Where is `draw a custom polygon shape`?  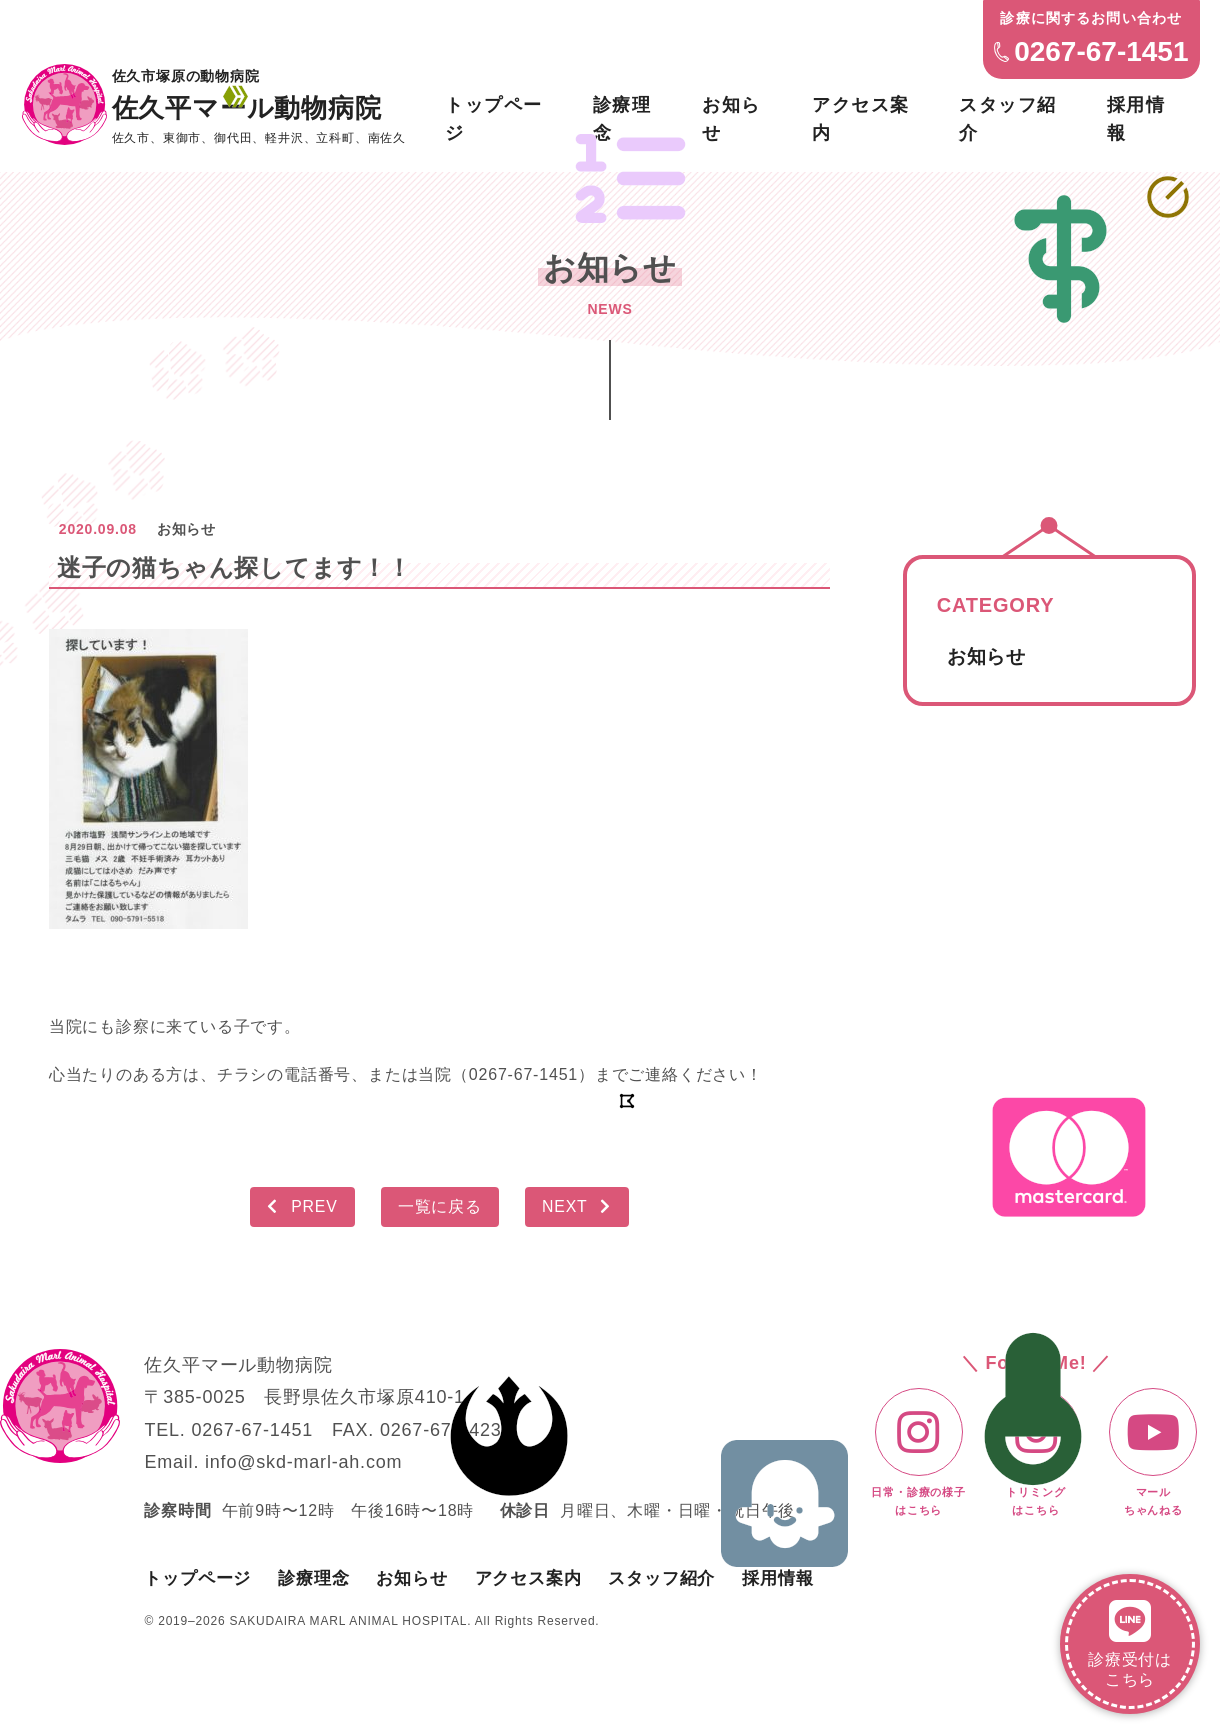 draw a custom polygon shape is located at coordinates (627, 1101).